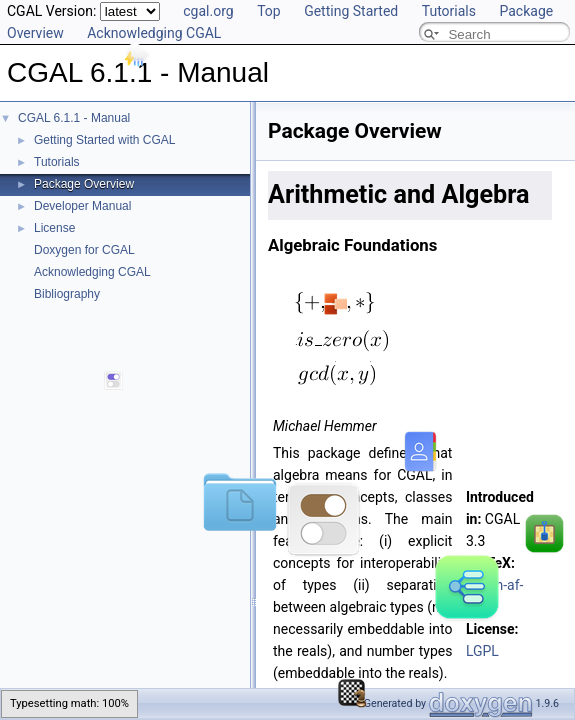 Image resolution: width=575 pixels, height=720 pixels. What do you see at coordinates (335, 304) in the screenshot?
I see `open microsoft power automate` at bounding box center [335, 304].